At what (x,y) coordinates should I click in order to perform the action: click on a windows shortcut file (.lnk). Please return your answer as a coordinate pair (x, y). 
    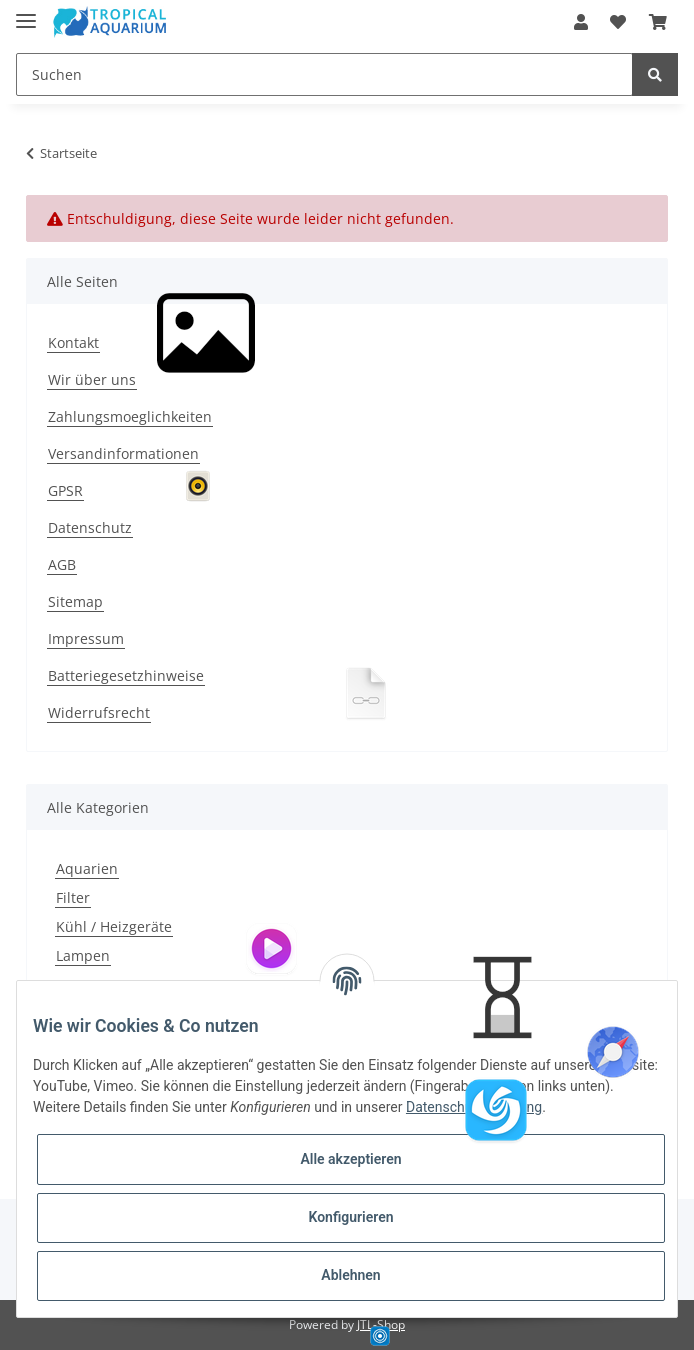
    Looking at the image, I should click on (366, 694).